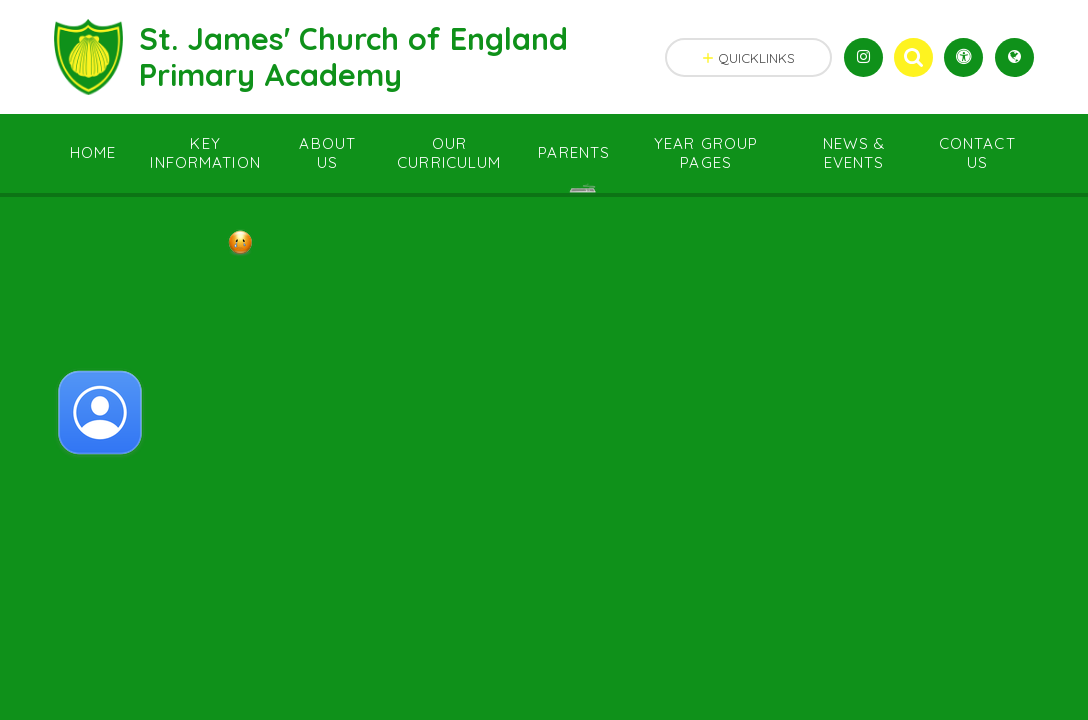 This screenshot has width=1088, height=720. Describe the element at coordinates (100, 414) in the screenshot. I see `manage contact list settings` at that location.